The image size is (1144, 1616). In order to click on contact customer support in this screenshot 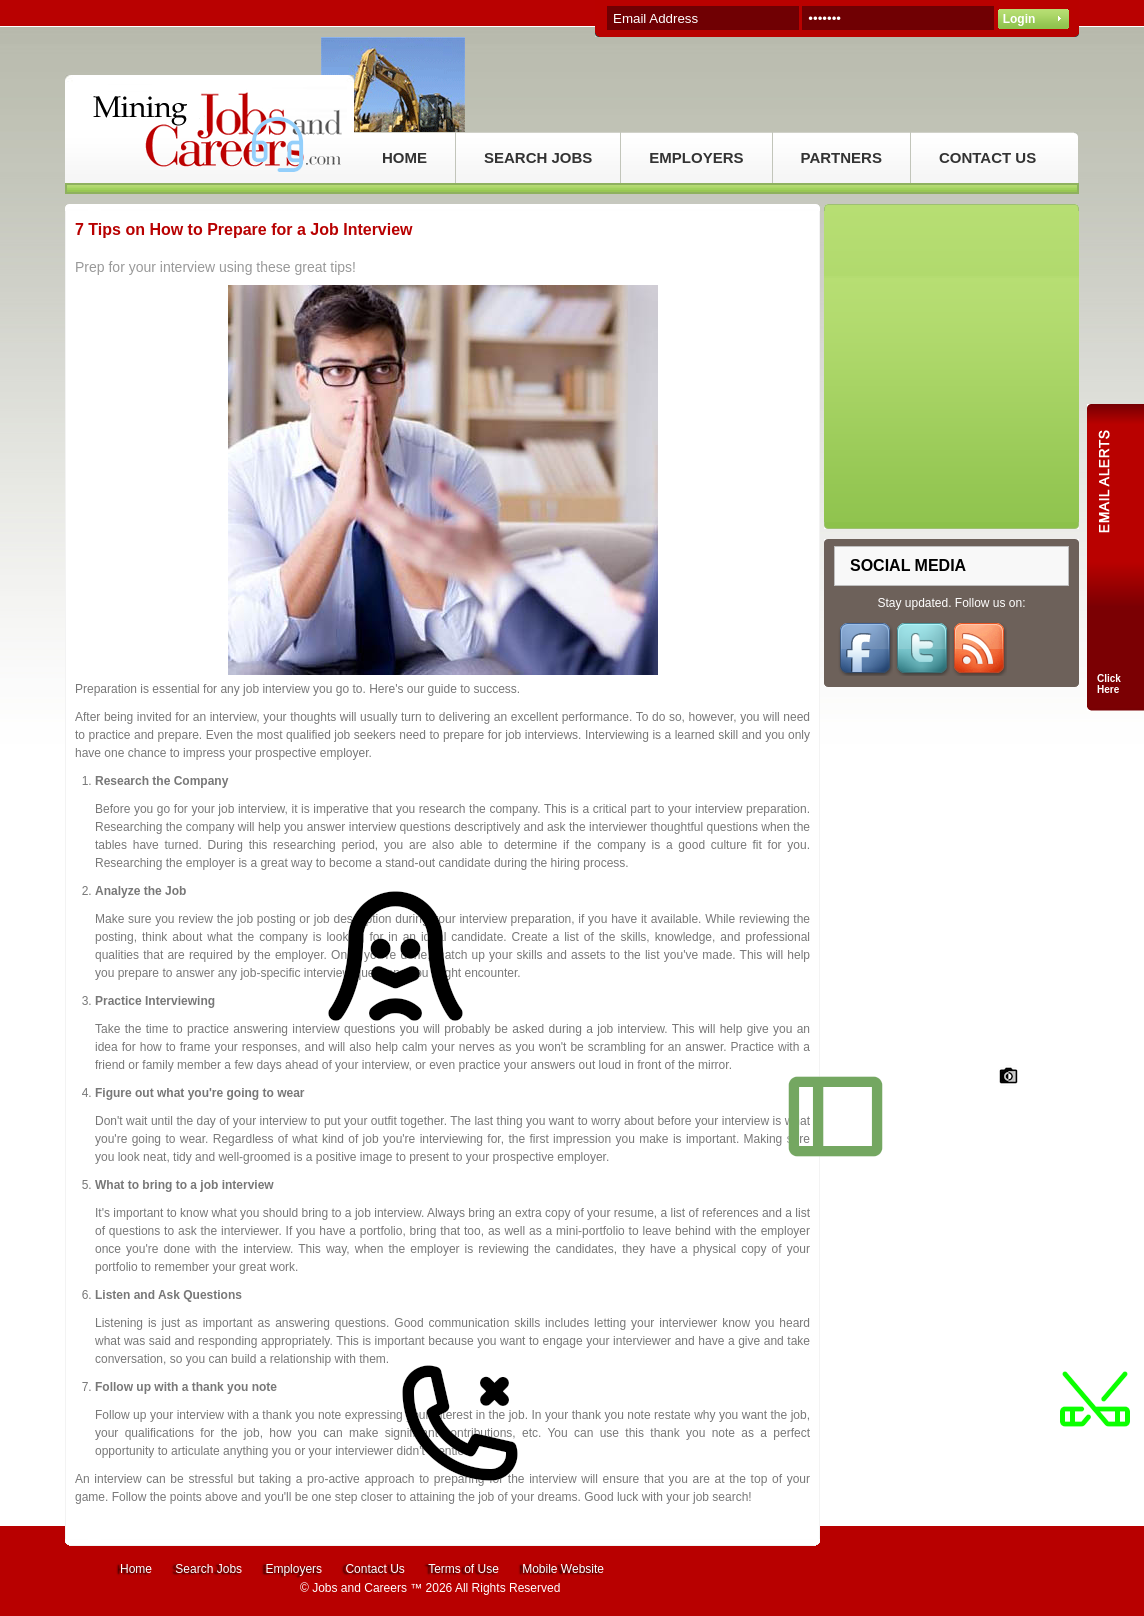, I will do `click(277, 142)`.